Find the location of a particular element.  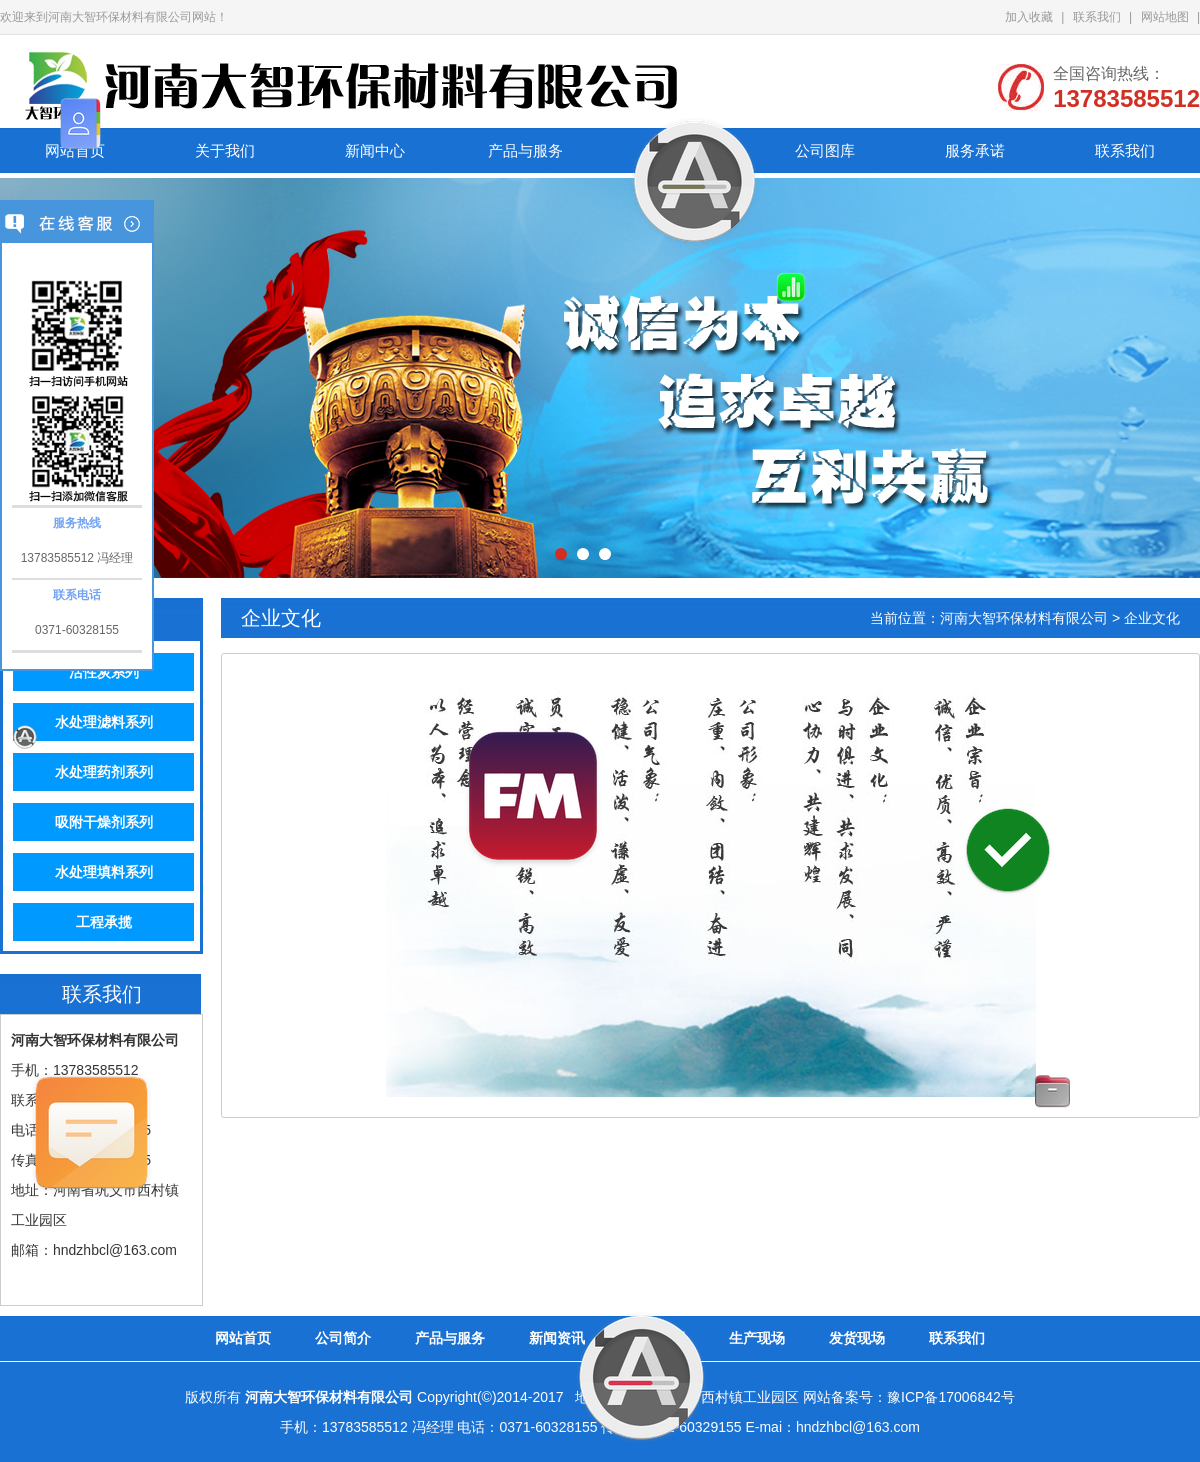

confirm or approve an action is located at coordinates (1008, 850).